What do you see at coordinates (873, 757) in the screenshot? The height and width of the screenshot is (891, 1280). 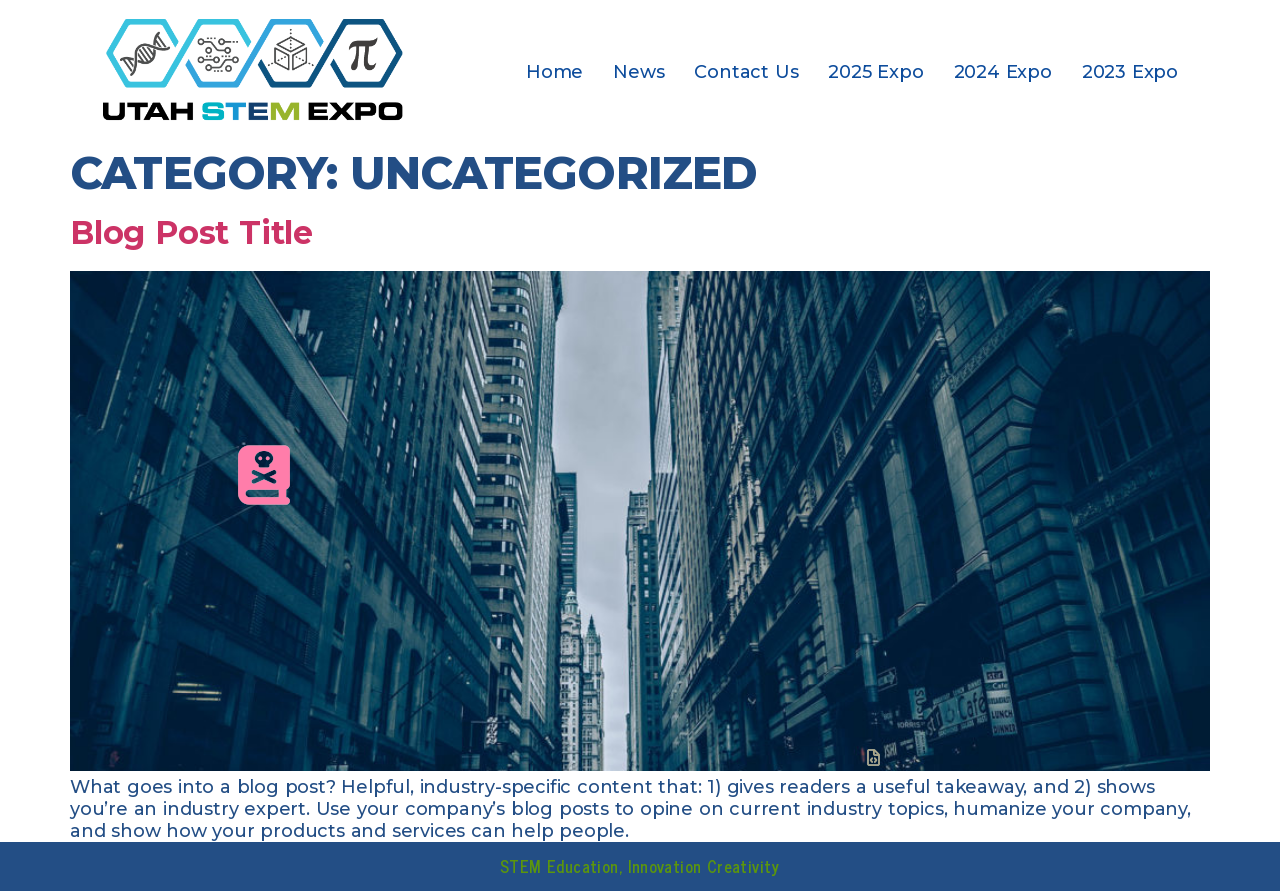 I see `view source code file` at bounding box center [873, 757].